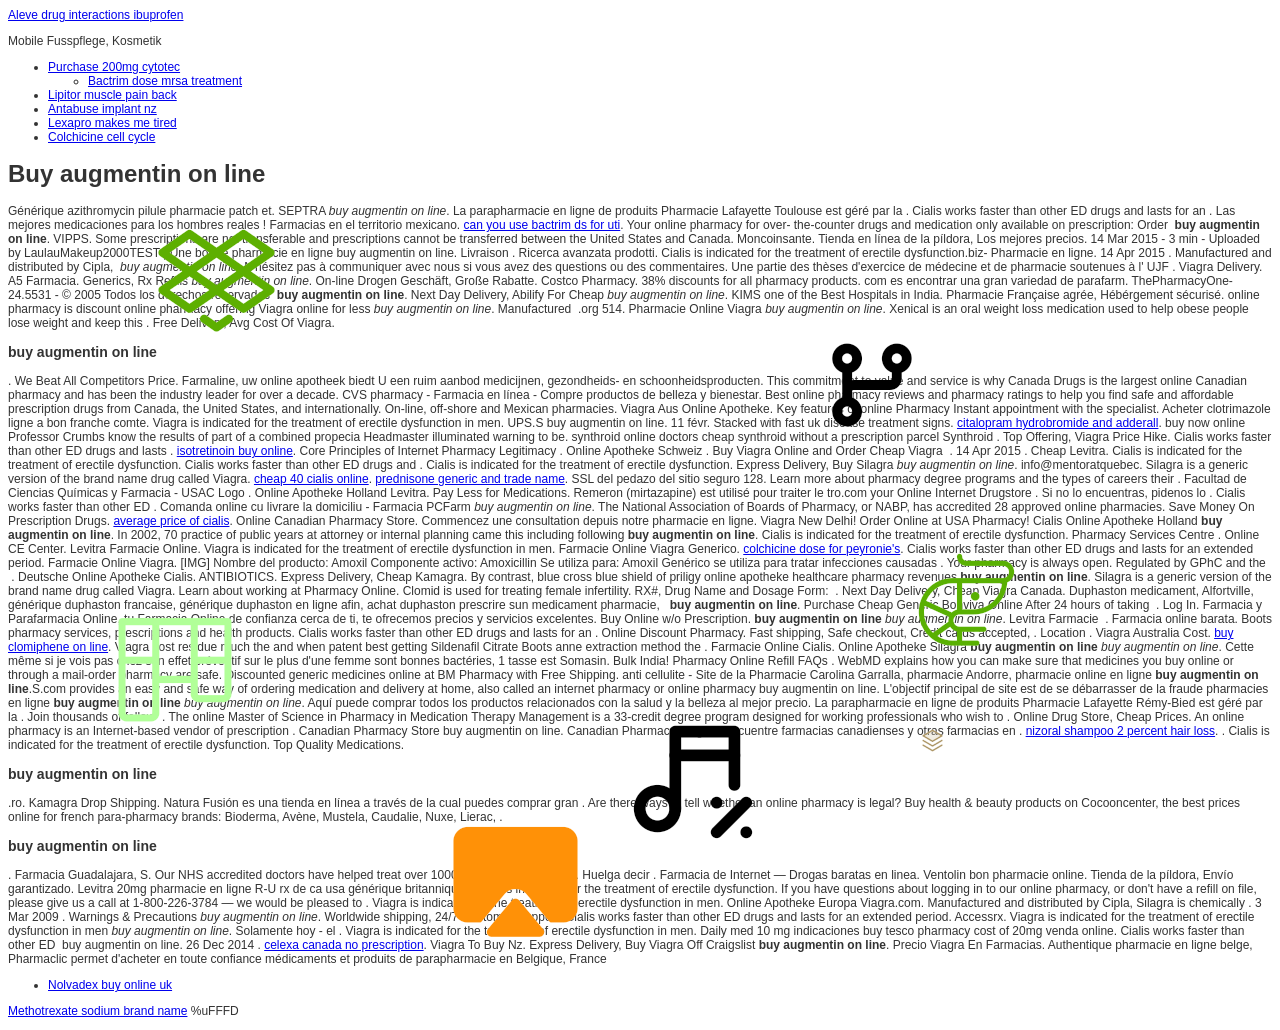 The width and height of the screenshot is (1280, 1030). I want to click on view layers or stacked content, so click(932, 740).